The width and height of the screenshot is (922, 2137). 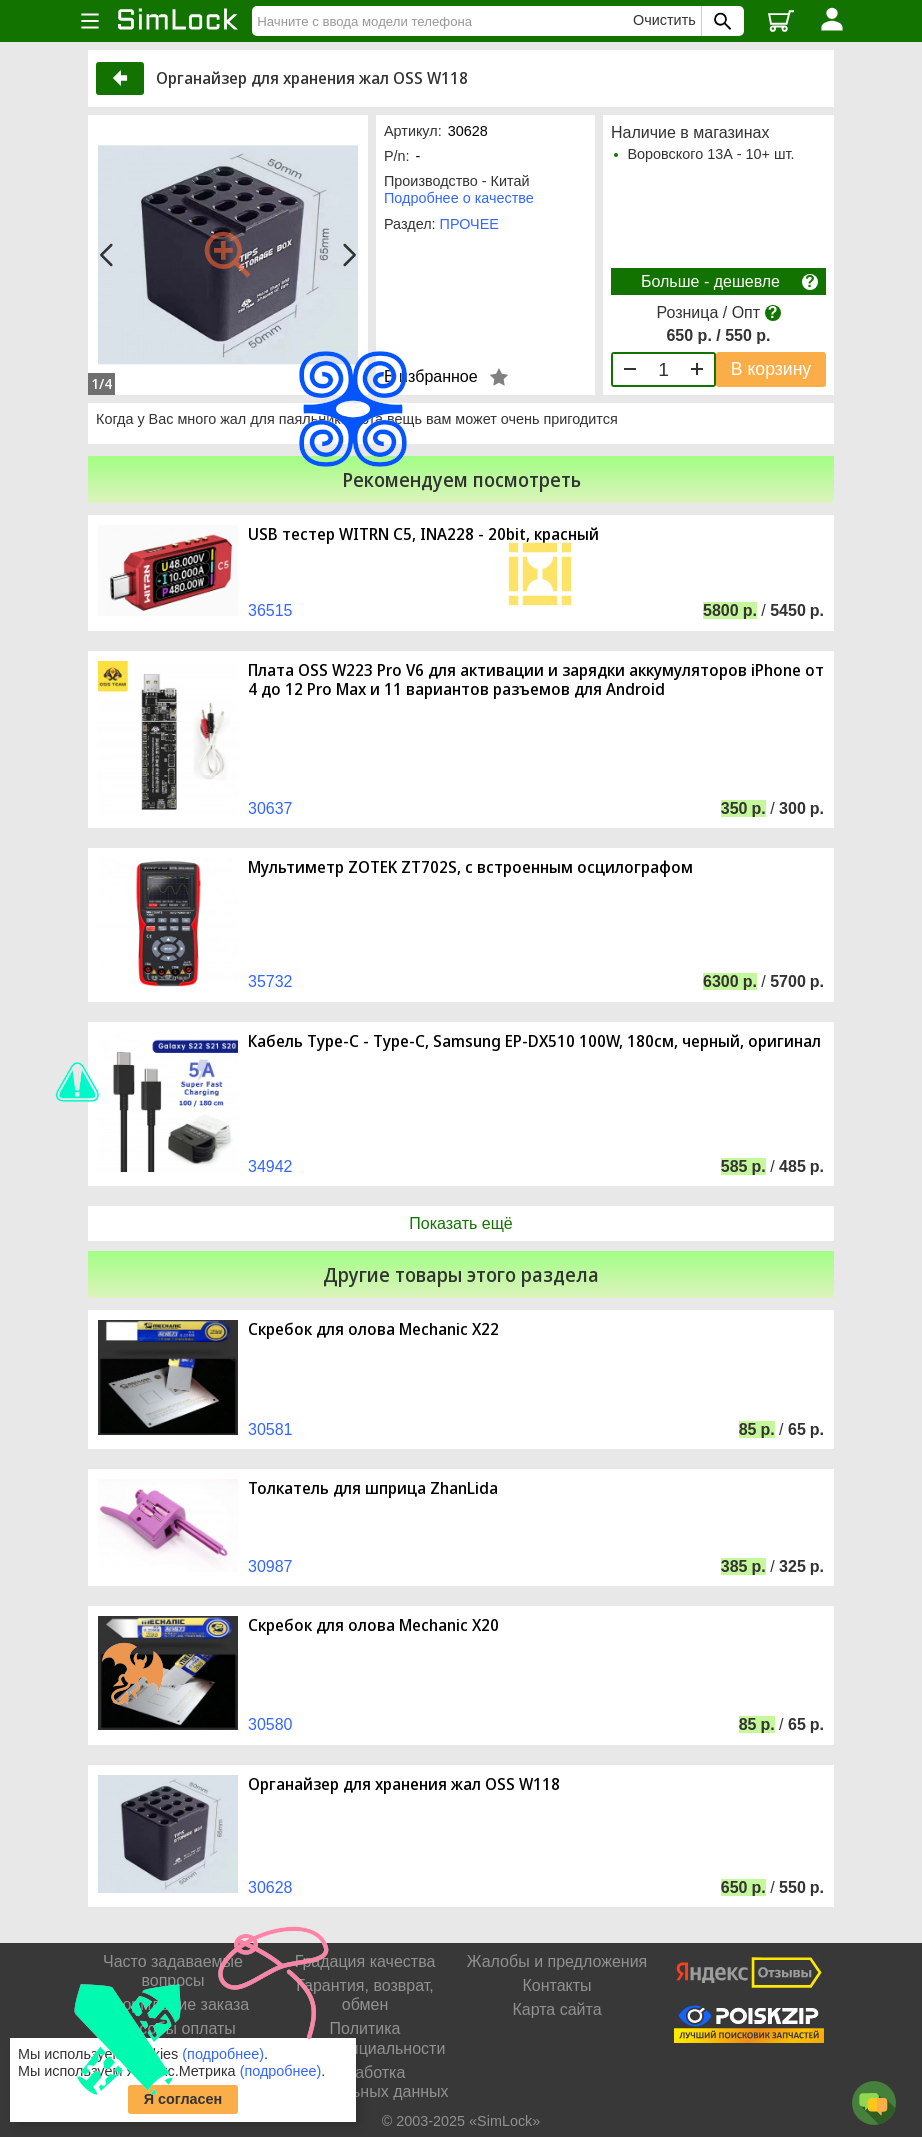 What do you see at coordinates (132, 1673) in the screenshot?
I see `select imp character or creature type` at bounding box center [132, 1673].